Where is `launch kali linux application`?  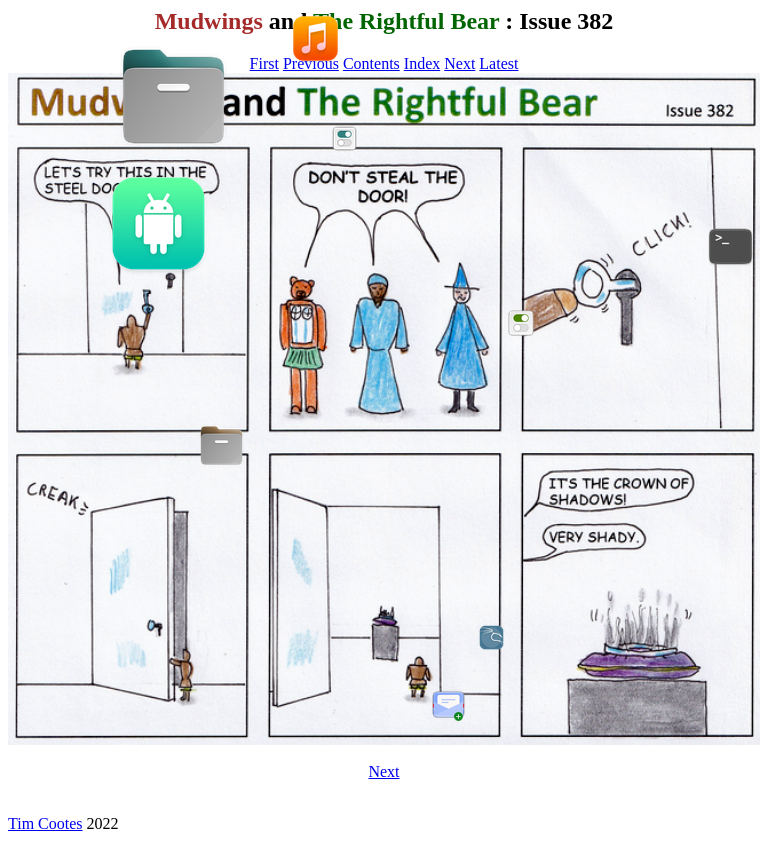 launch kali linux application is located at coordinates (491, 637).